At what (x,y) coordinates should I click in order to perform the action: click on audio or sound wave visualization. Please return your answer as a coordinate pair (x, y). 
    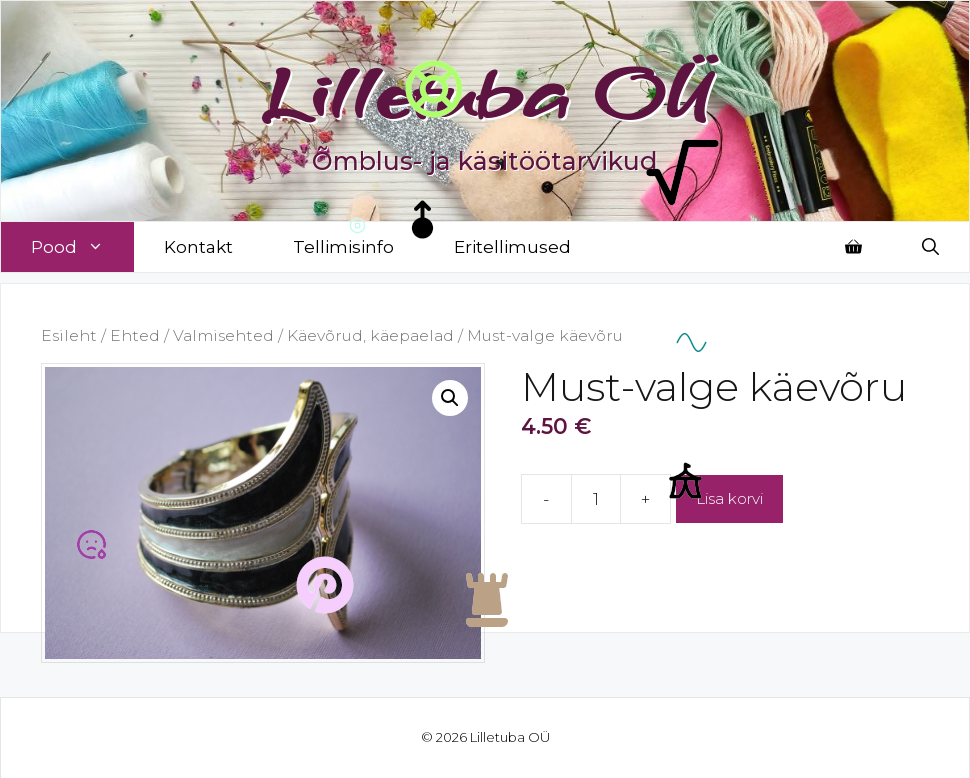
    Looking at the image, I should click on (691, 342).